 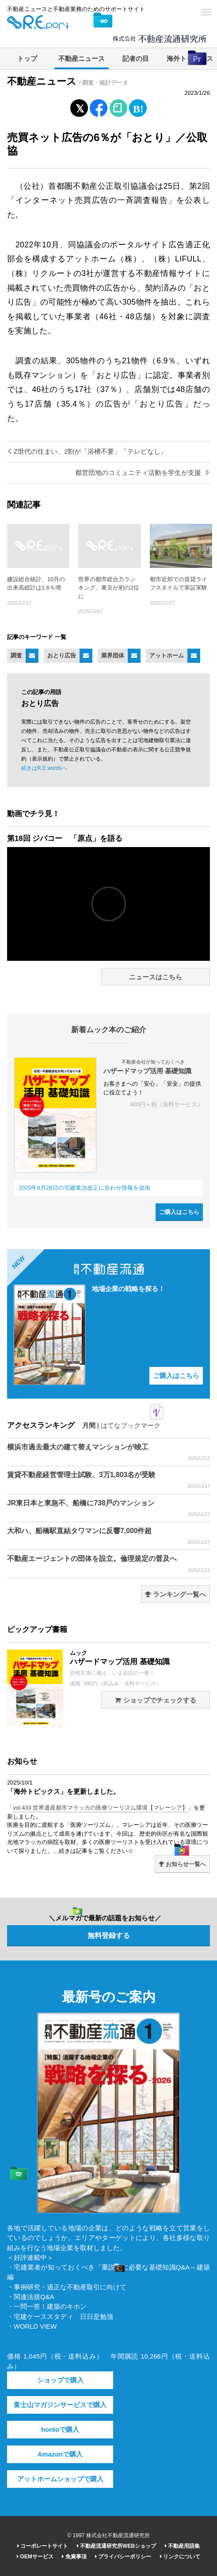 I want to click on open folder containing Spotify downloads, so click(x=19, y=2173).